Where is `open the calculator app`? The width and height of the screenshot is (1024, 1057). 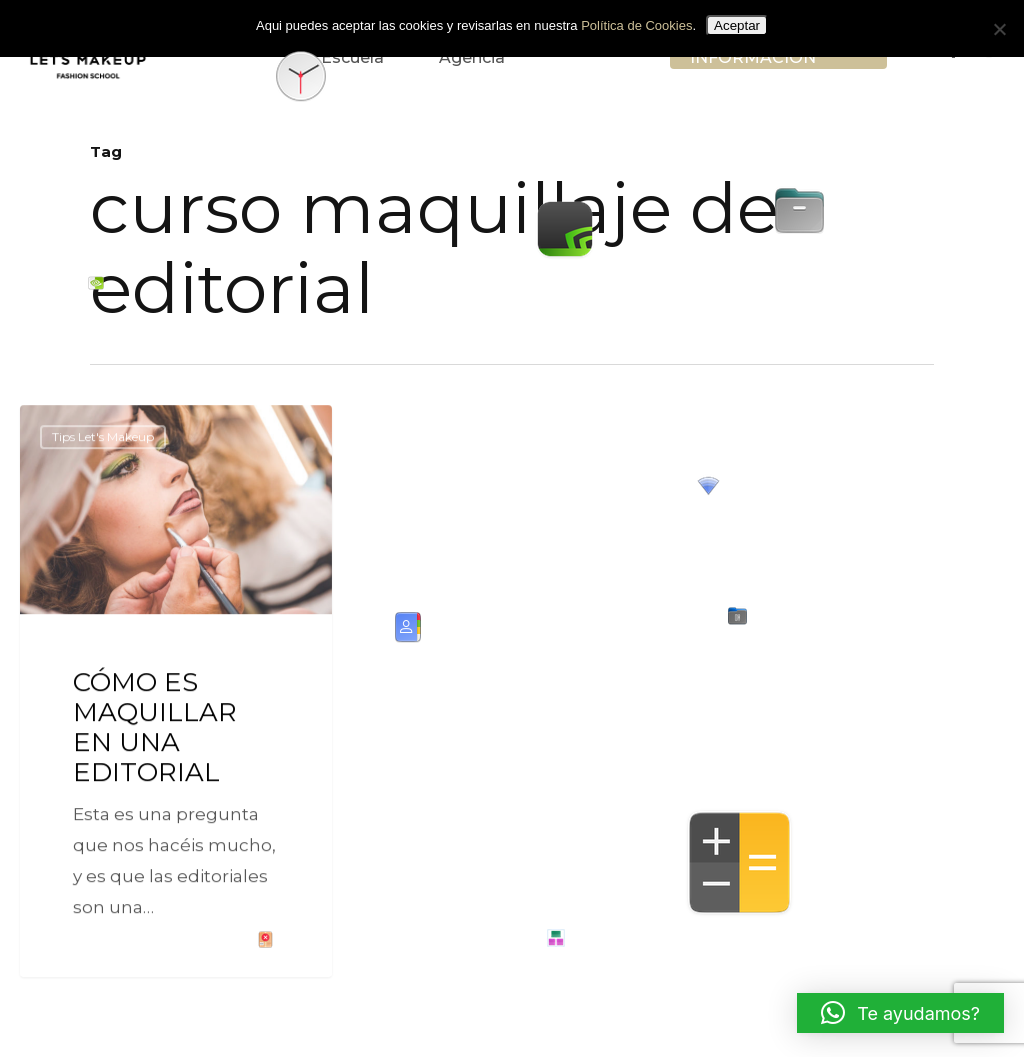 open the calculator app is located at coordinates (739, 862).